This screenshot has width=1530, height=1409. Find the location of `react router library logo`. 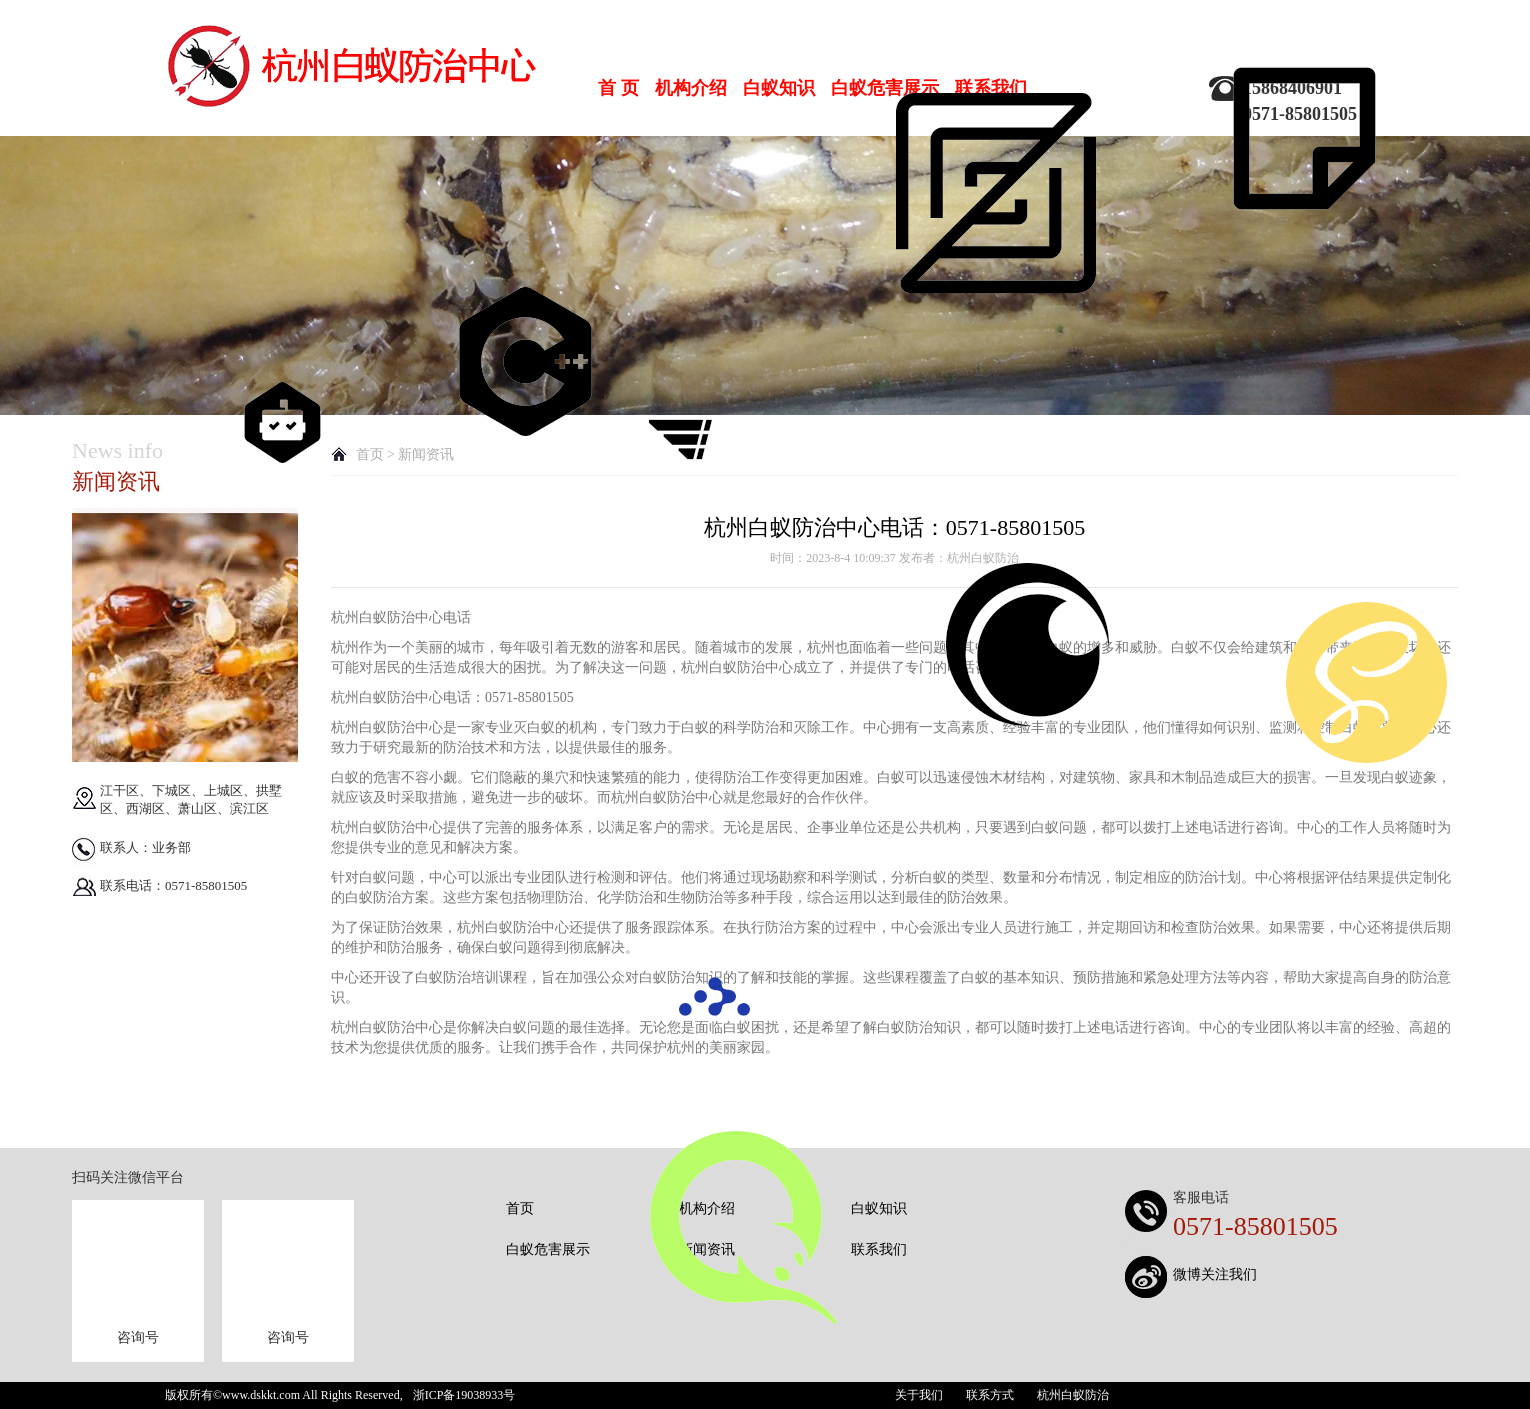

react router library logo is located at coordinates (714, 996).